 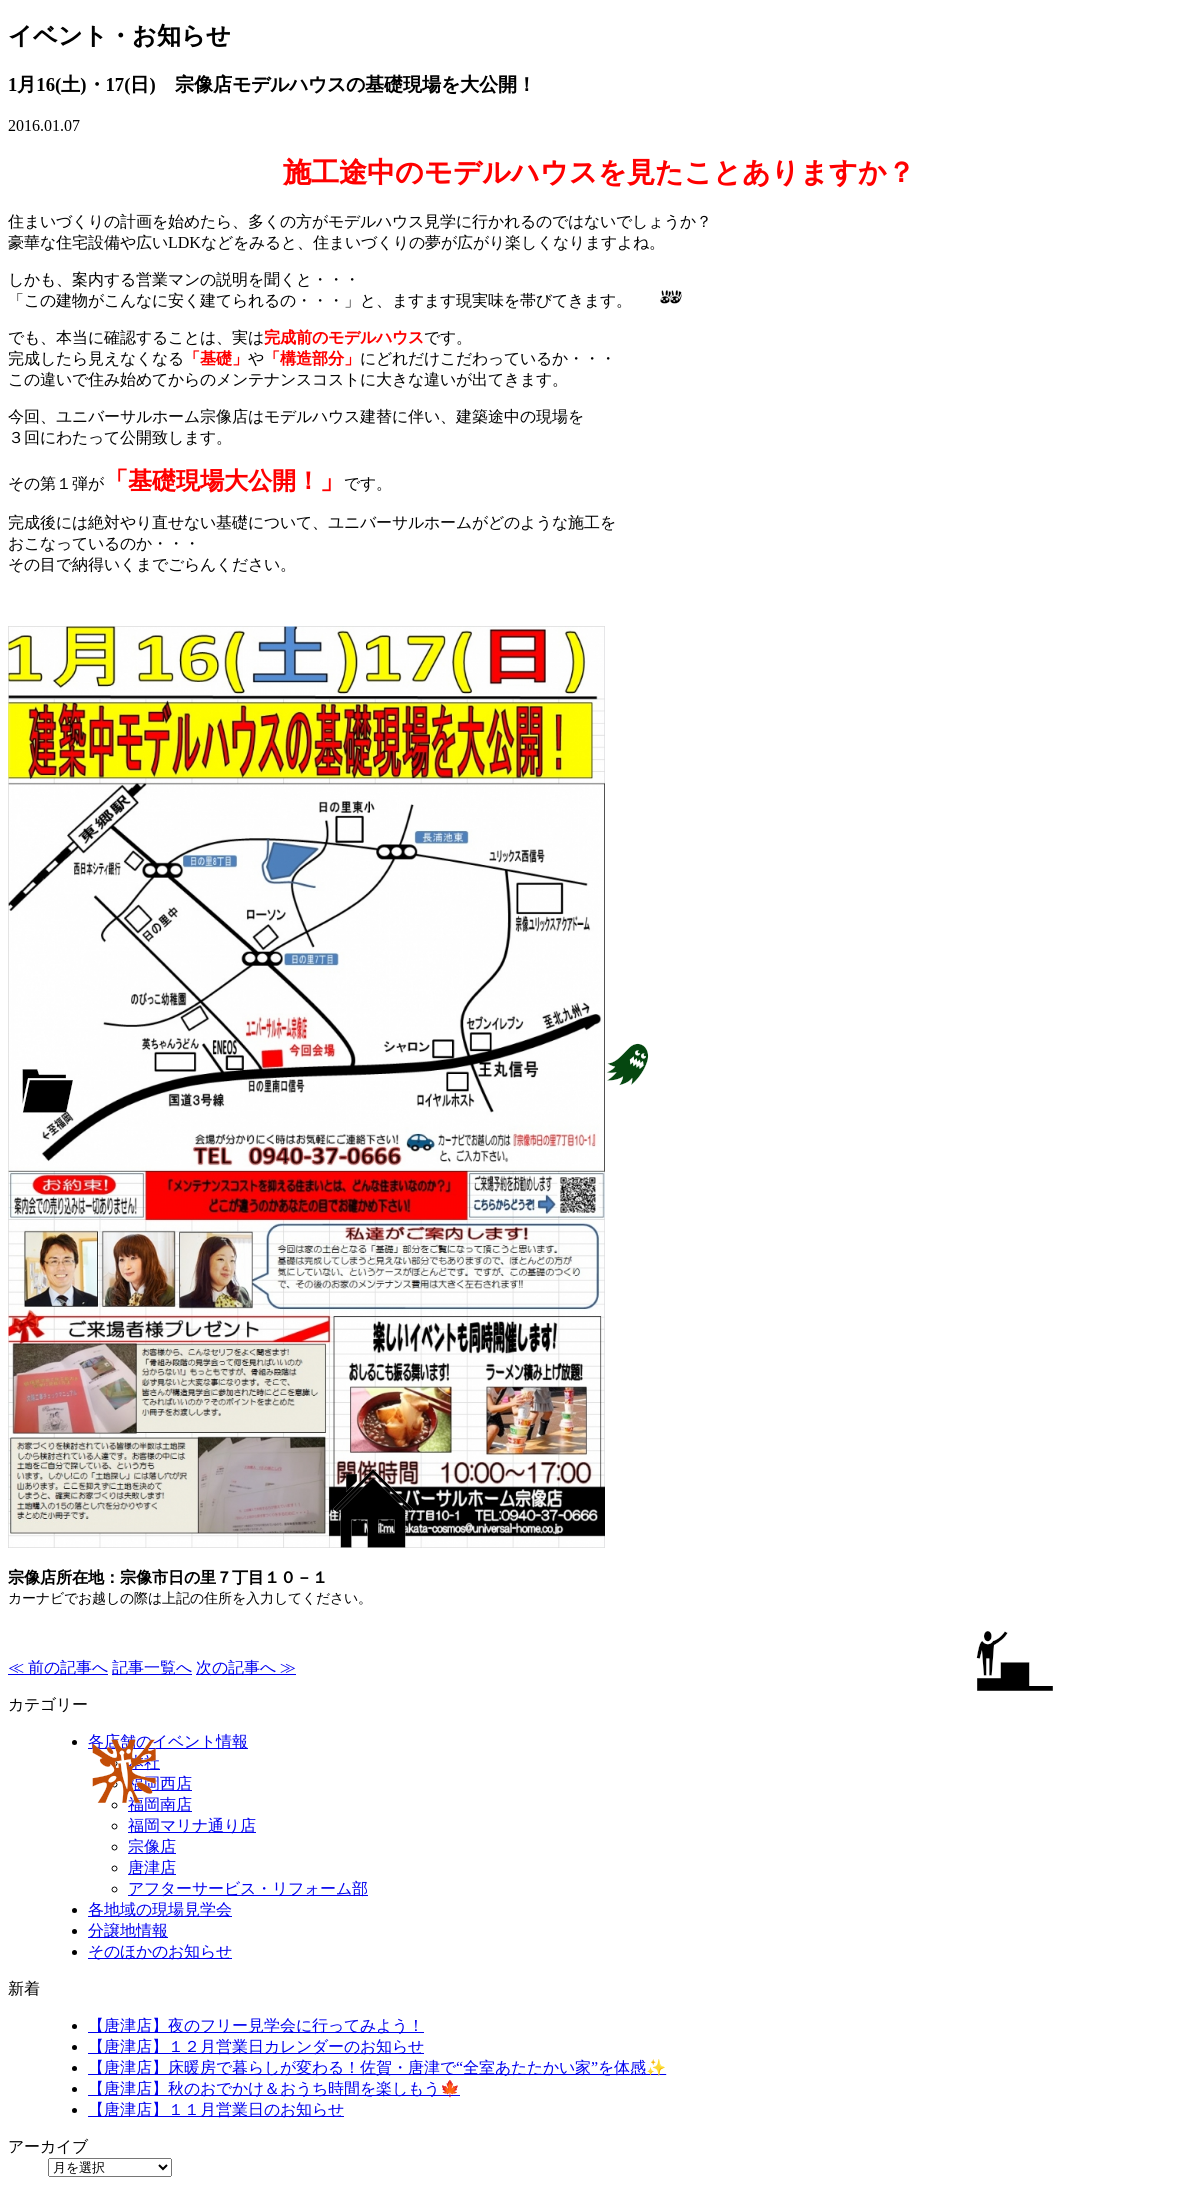 I want to click on equip bunny slippers cosmetic item, so click(x=671, y=296).